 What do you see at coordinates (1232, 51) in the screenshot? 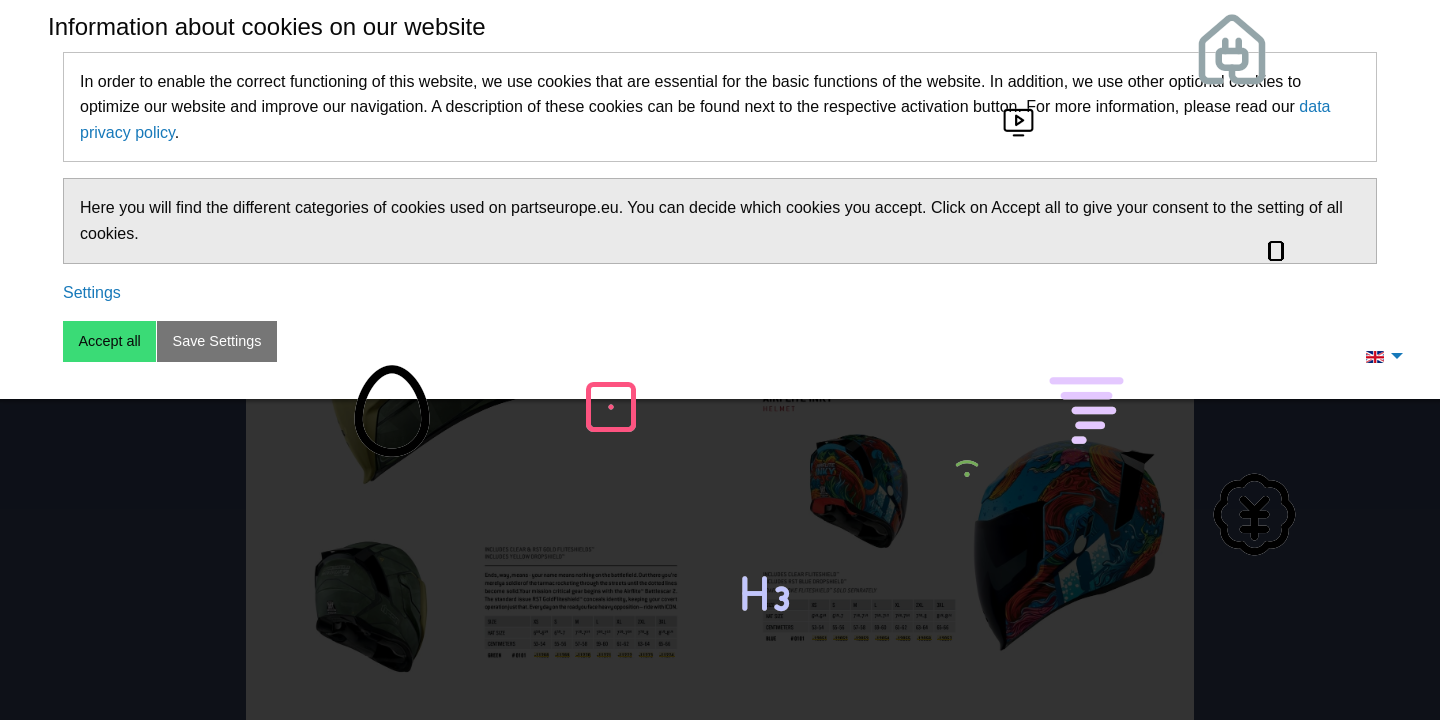
I see `access smart home power settings` at bounding box center [1232, 51].